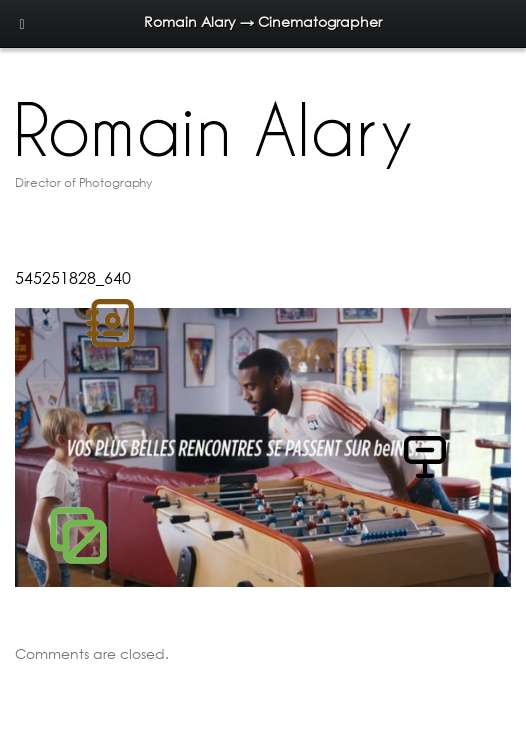 The height and width of the screenshot is (741, 526). I want to click on duplicate or copy with overlay, so click(78, 535).